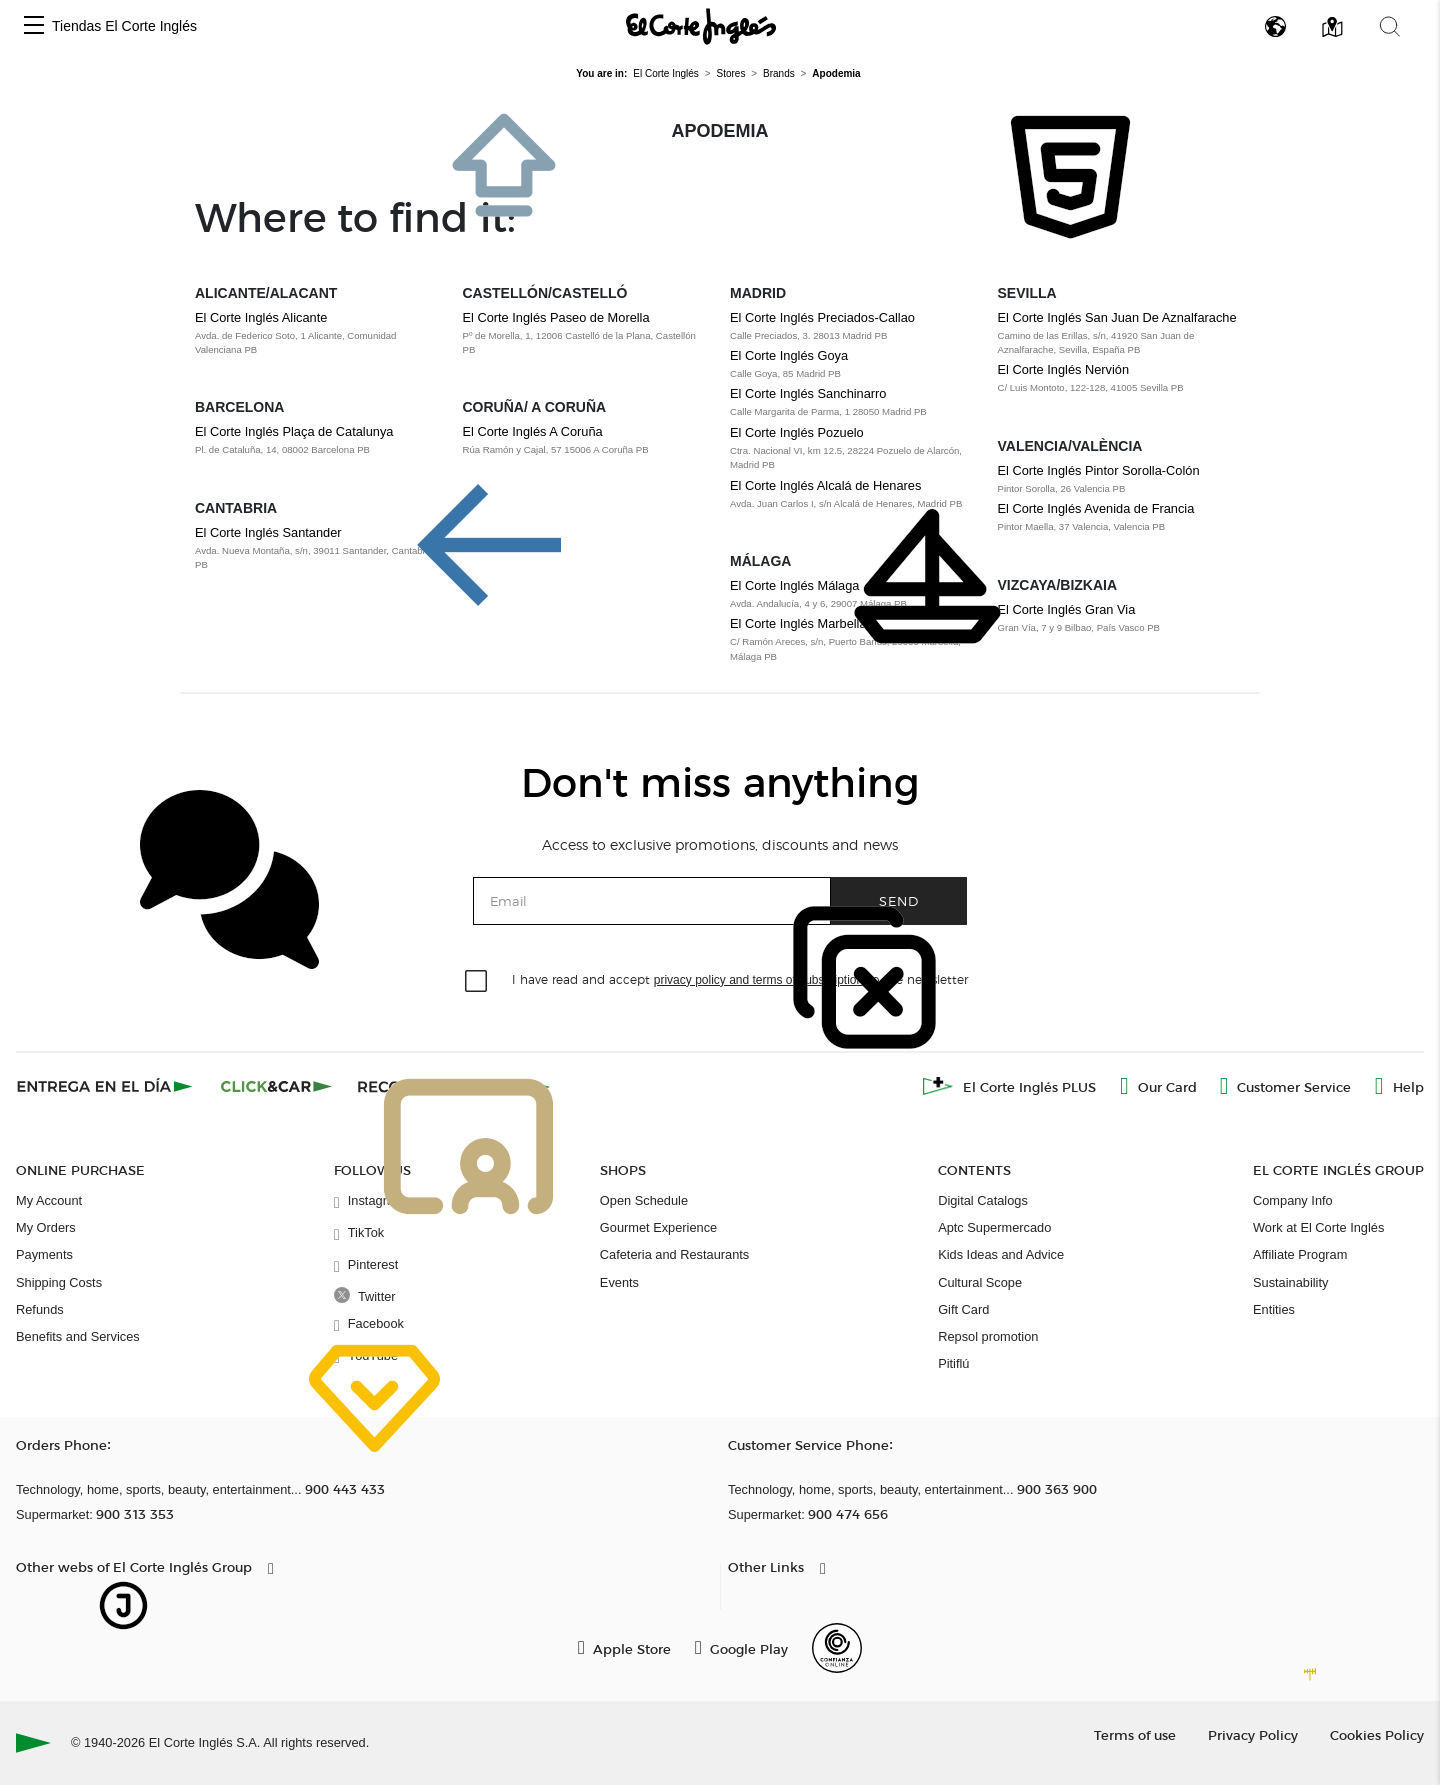 The image size is (1440, 1785). Describe the element at coordinates (927, 584) in the screenshot. I see `access marine or boating features` at that location.